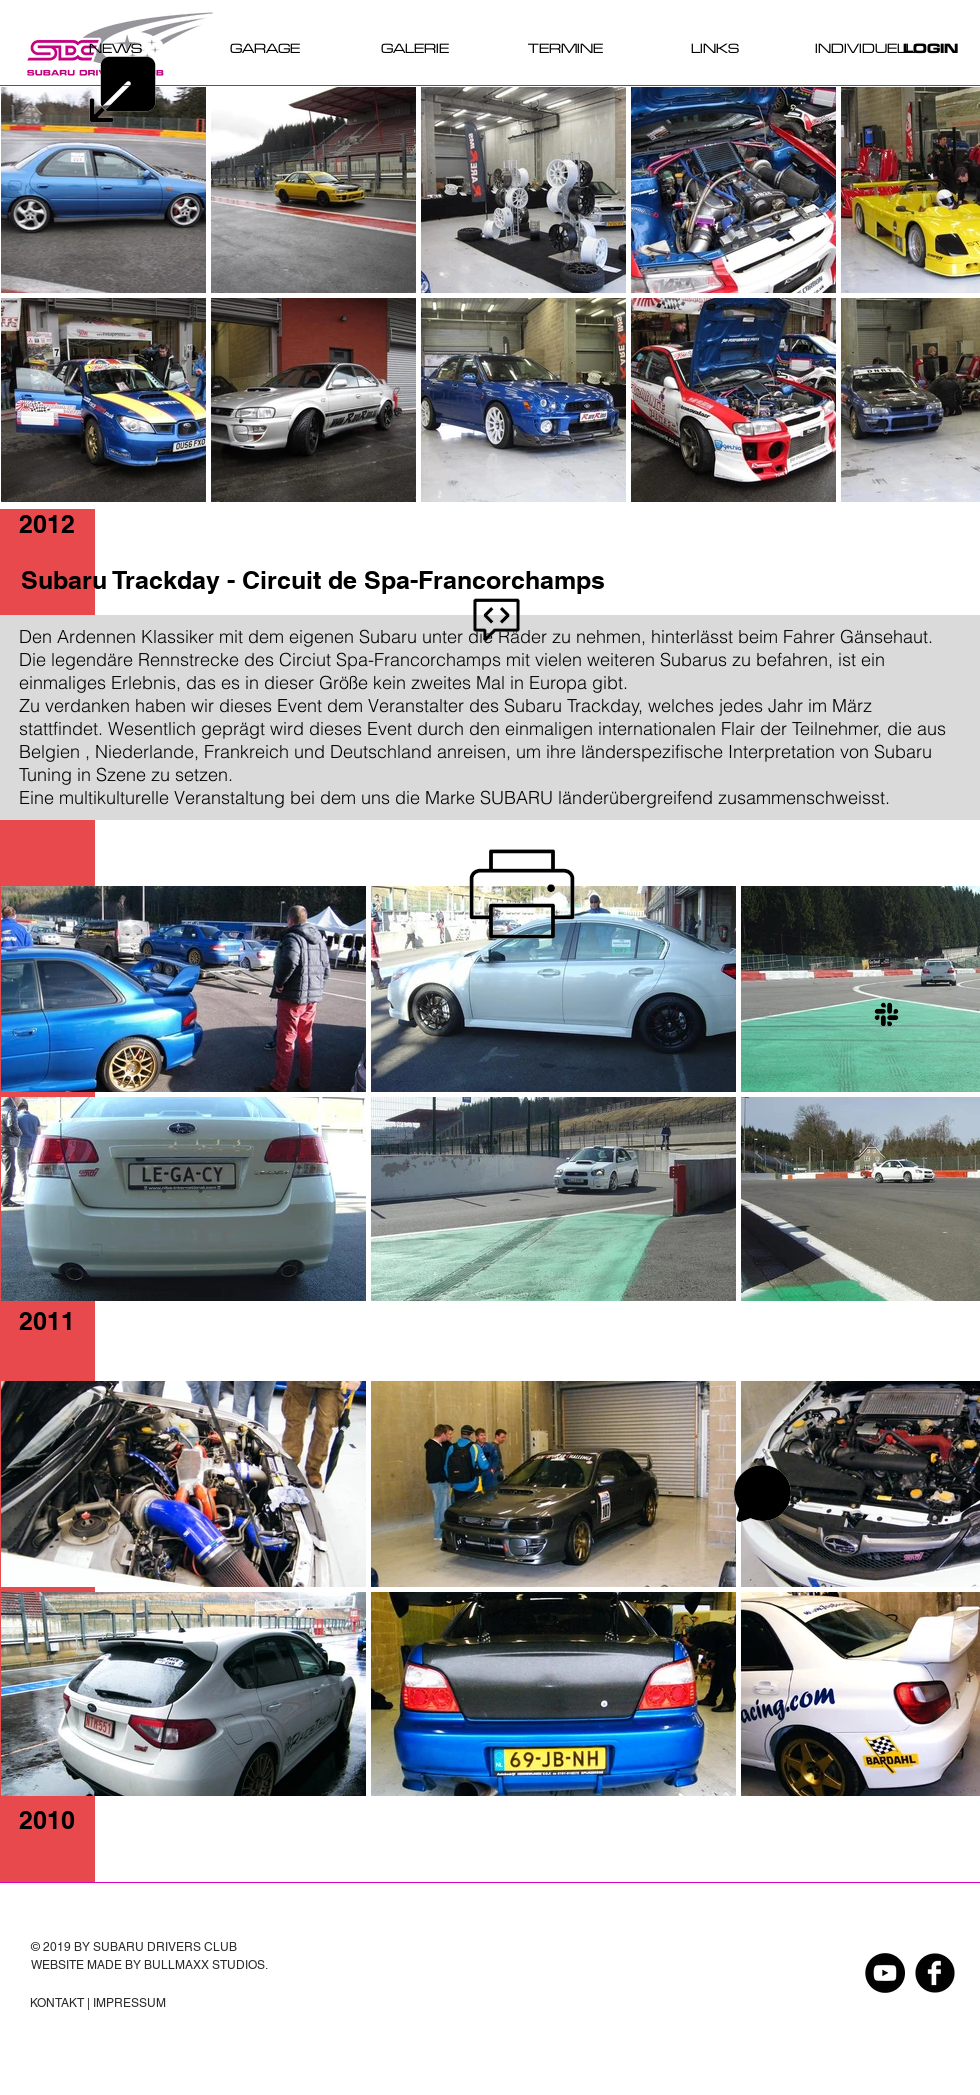 Image resolution: width=980 pixels, height=2095 pixels. I want to click on open code review comments, so click(496, 618).